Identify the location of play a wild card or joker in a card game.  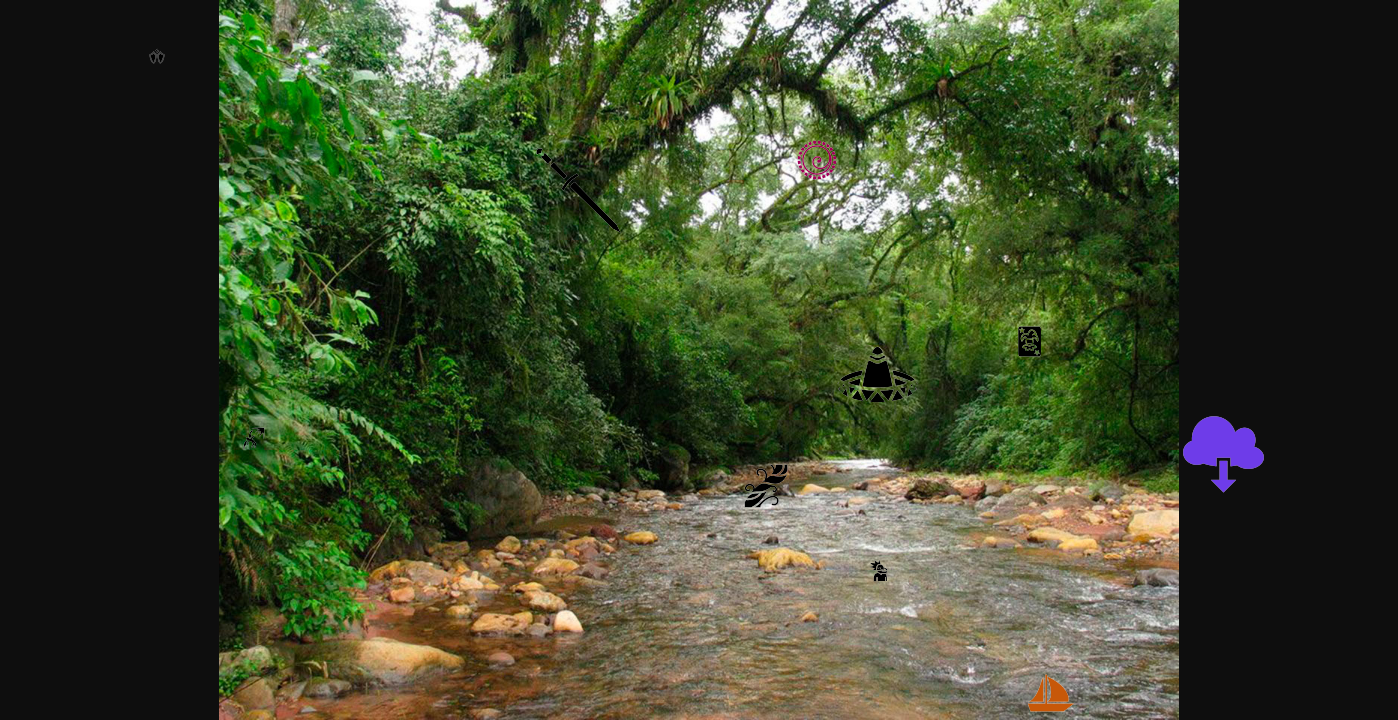
(1029, 341).